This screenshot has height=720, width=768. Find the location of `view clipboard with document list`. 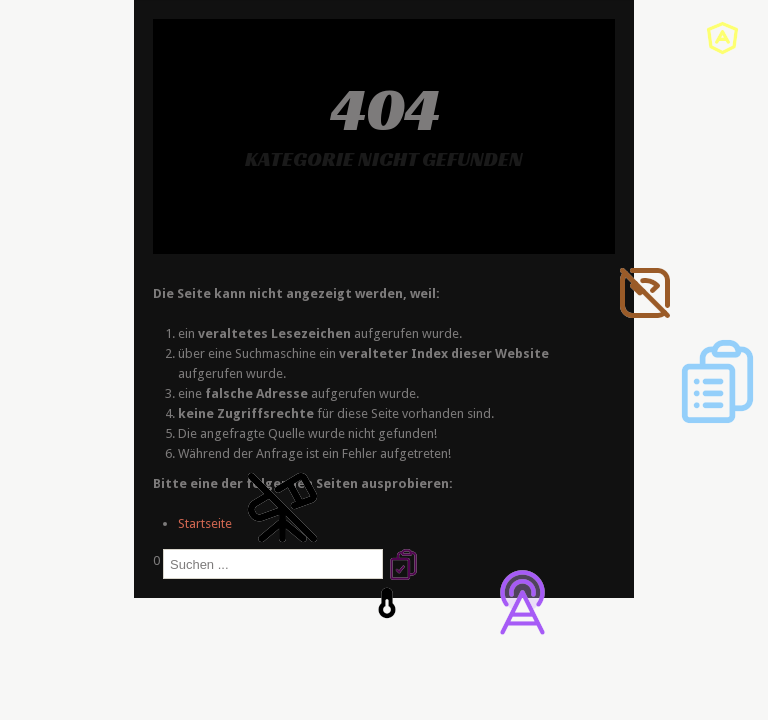

view clipboard with document list is located at coordinates (717, 381).